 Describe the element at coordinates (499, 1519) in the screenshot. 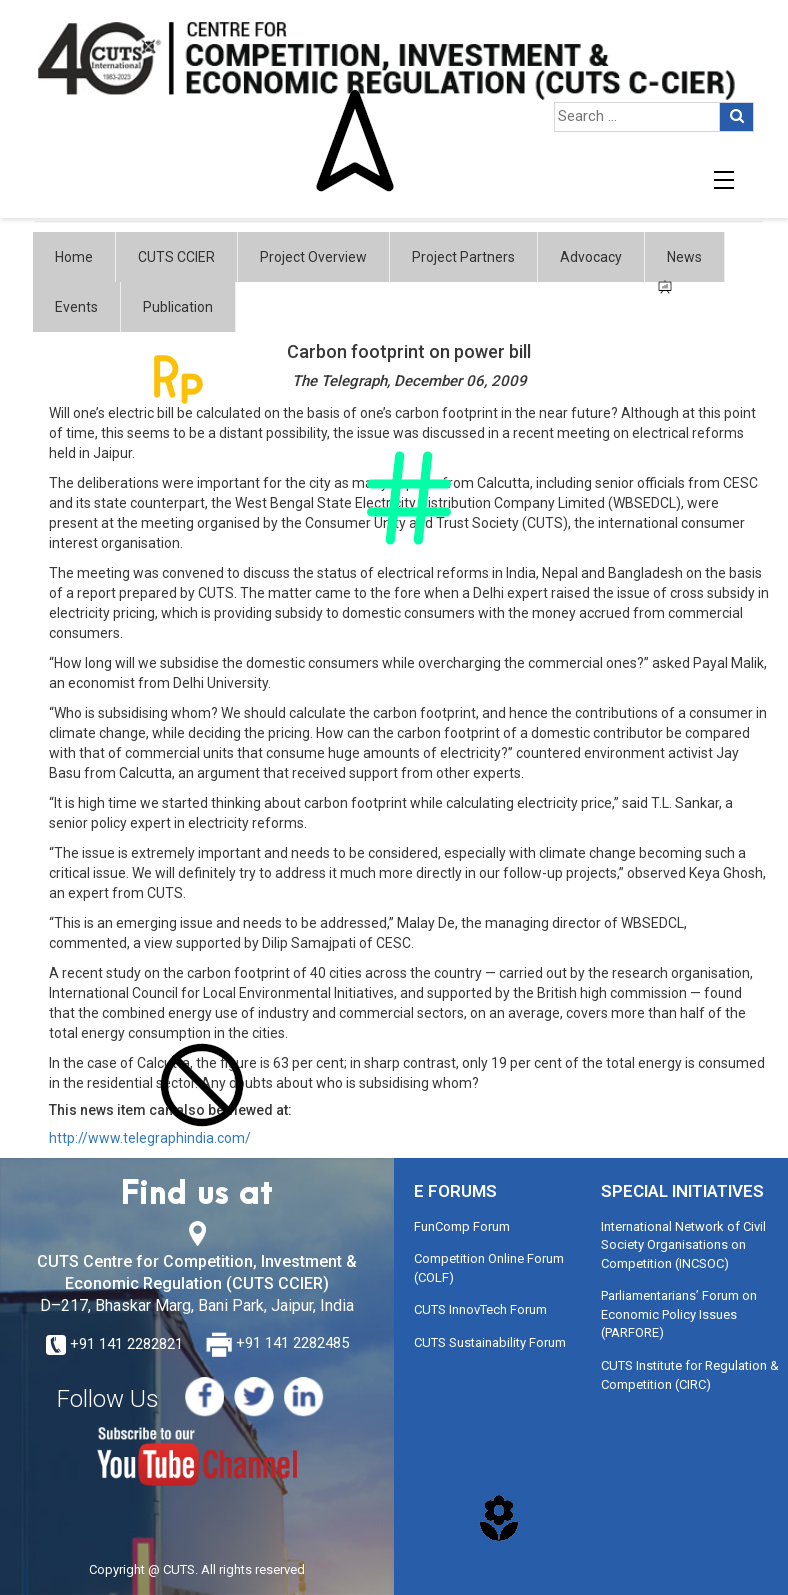

I see `find nearby florists or flower shops` at that location.